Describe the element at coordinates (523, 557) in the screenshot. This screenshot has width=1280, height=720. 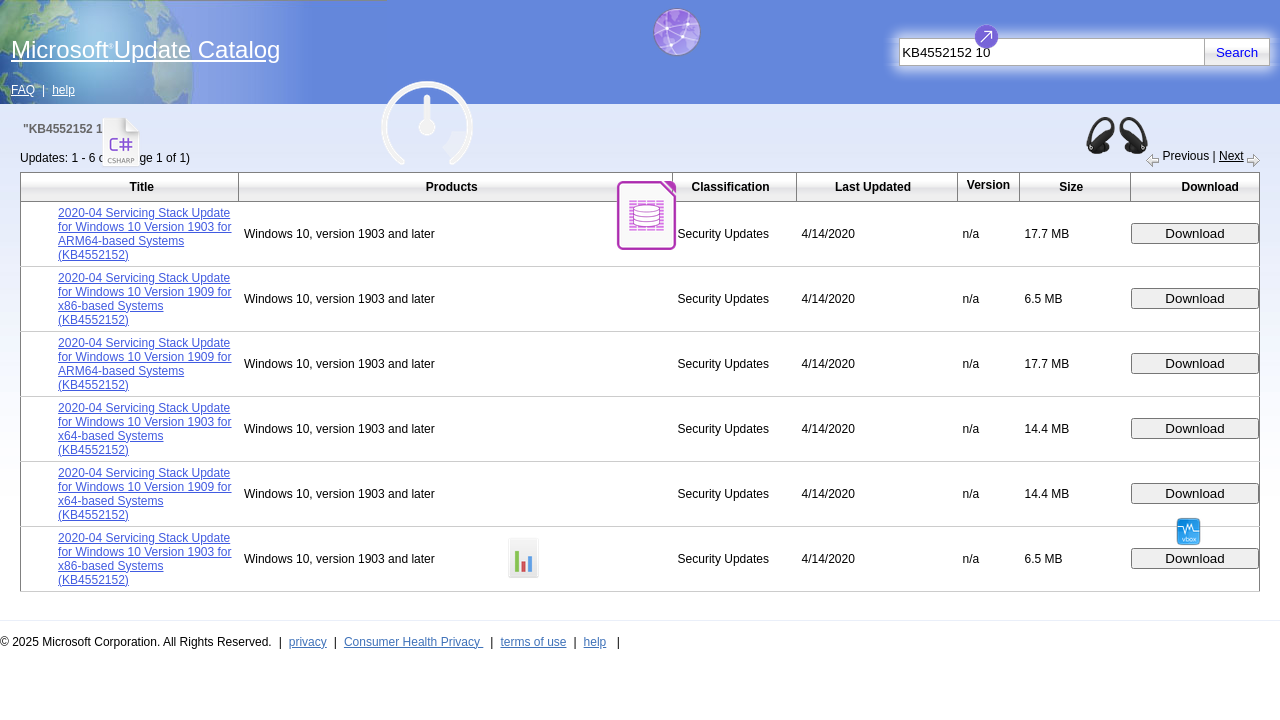
I see `open an opendocument chart template file` at that location.